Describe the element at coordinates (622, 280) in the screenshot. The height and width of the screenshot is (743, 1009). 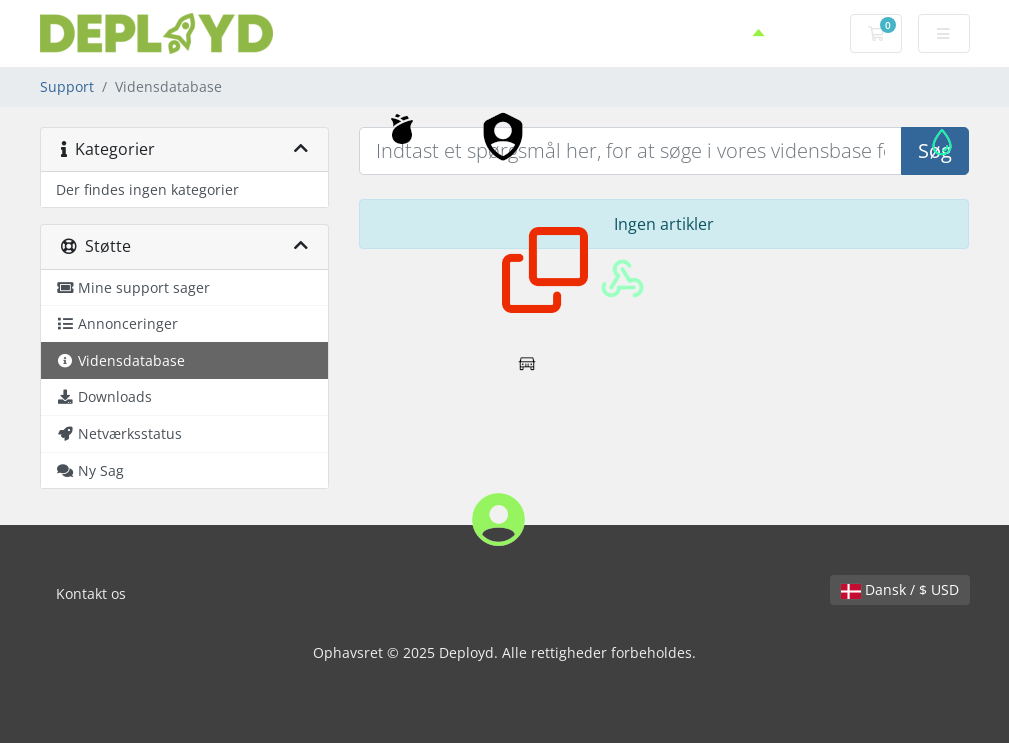
I see `configure webhook integrations` at that location.